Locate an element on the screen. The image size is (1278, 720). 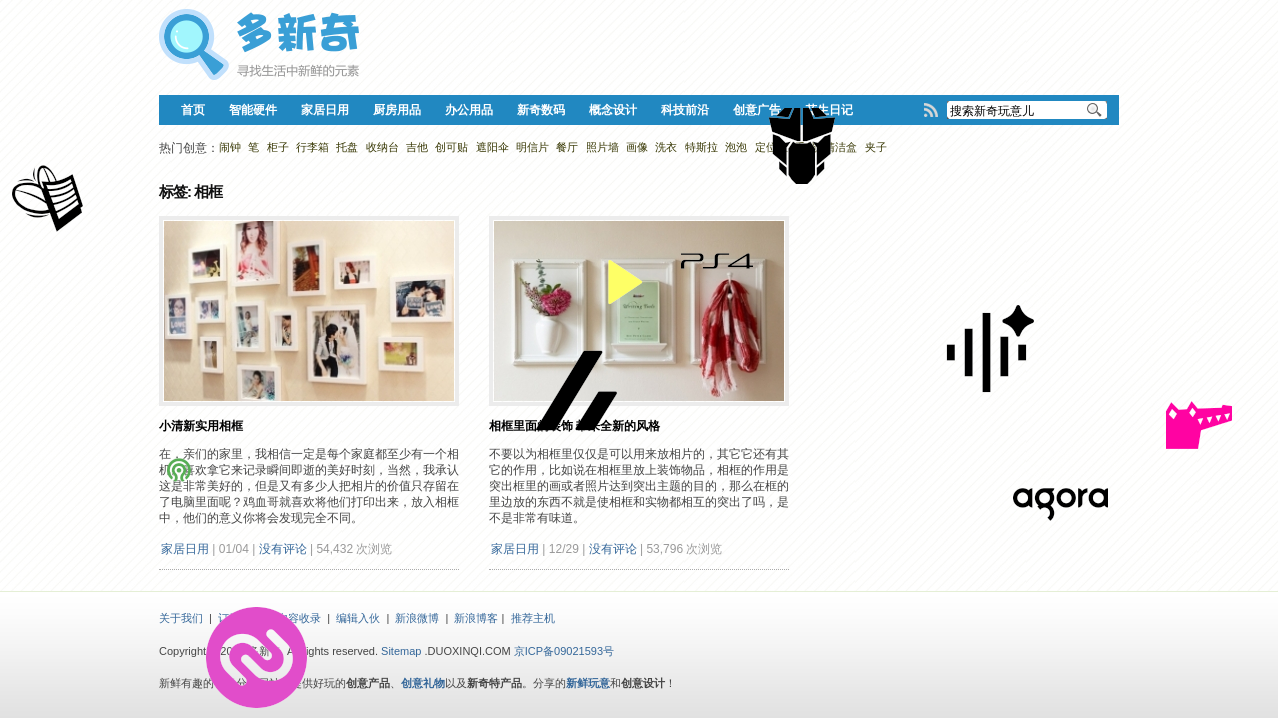
PlayStation 4 brand logo is located at coordinates (717, 261).